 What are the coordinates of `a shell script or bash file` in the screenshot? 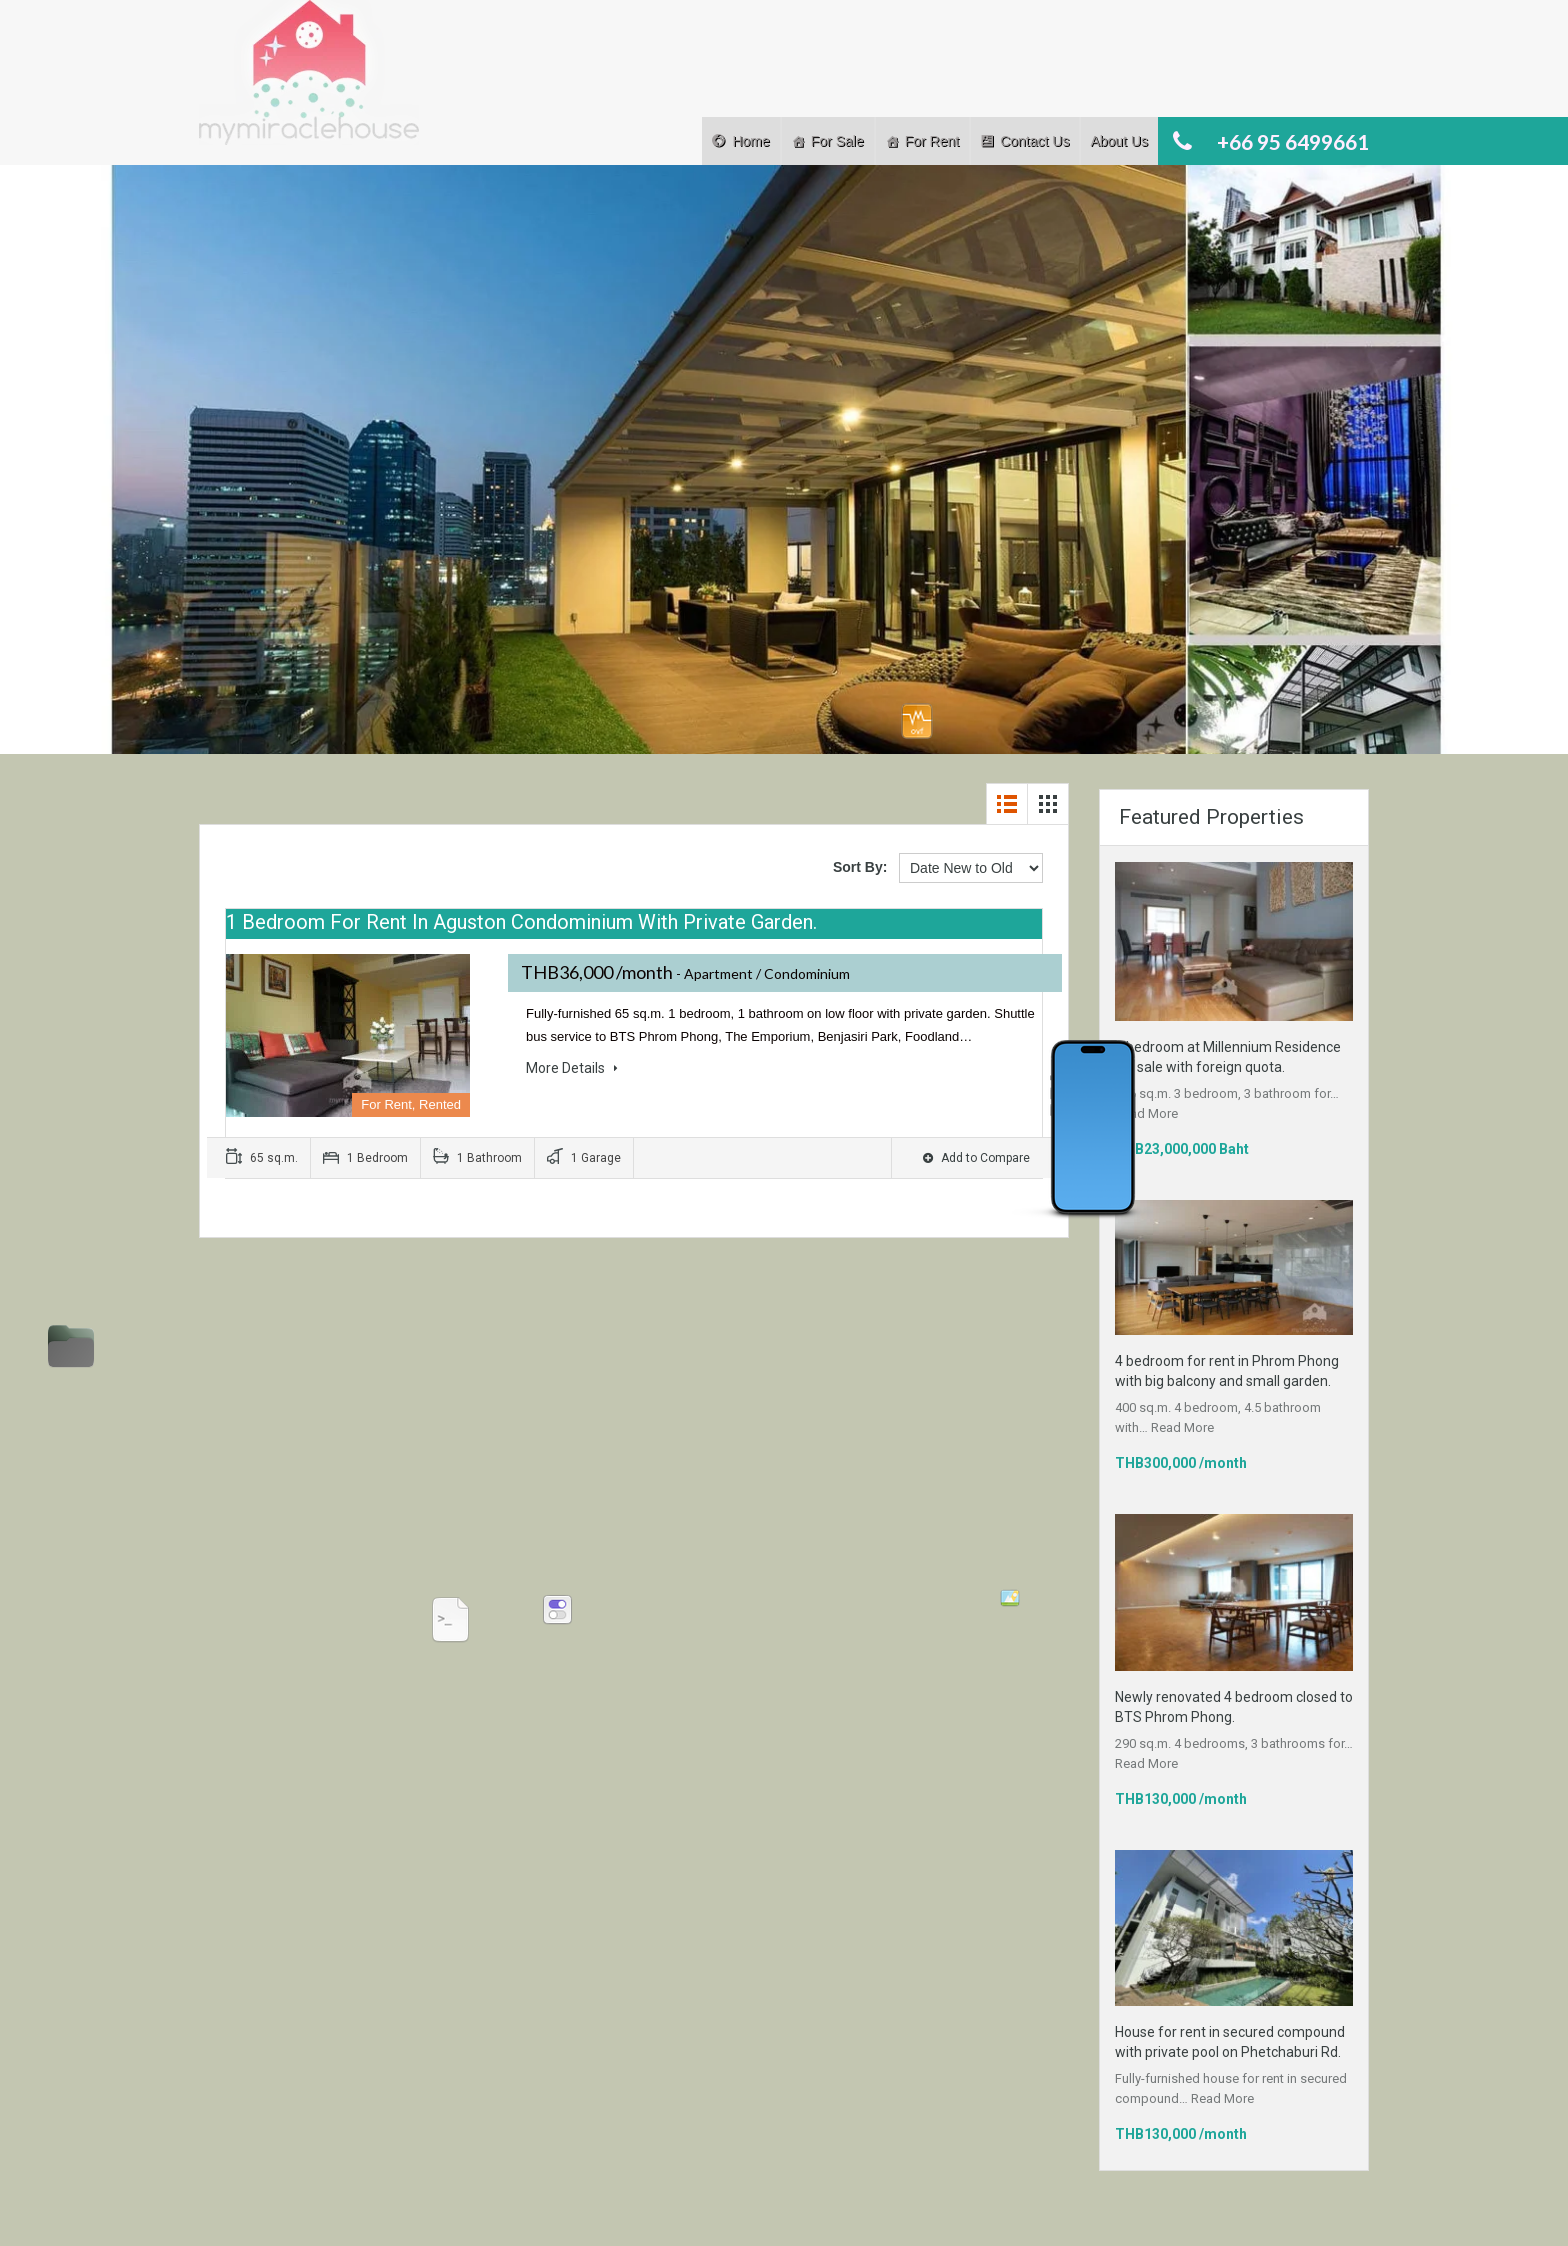 It's located at (450, 1619).